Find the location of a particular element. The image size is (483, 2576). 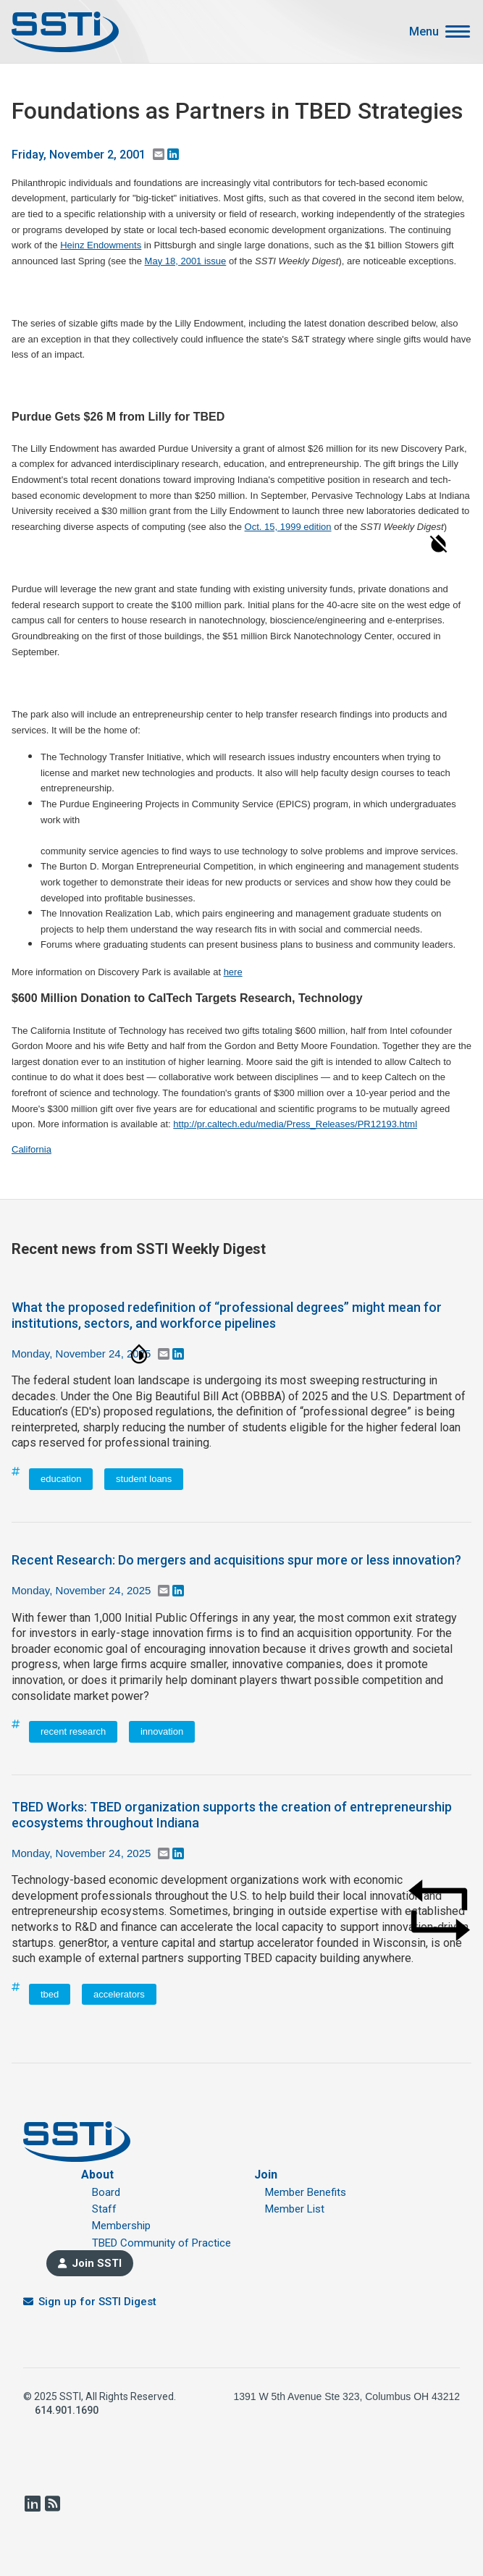

adjust color contrast settings is located at coordinates (139, 1355).